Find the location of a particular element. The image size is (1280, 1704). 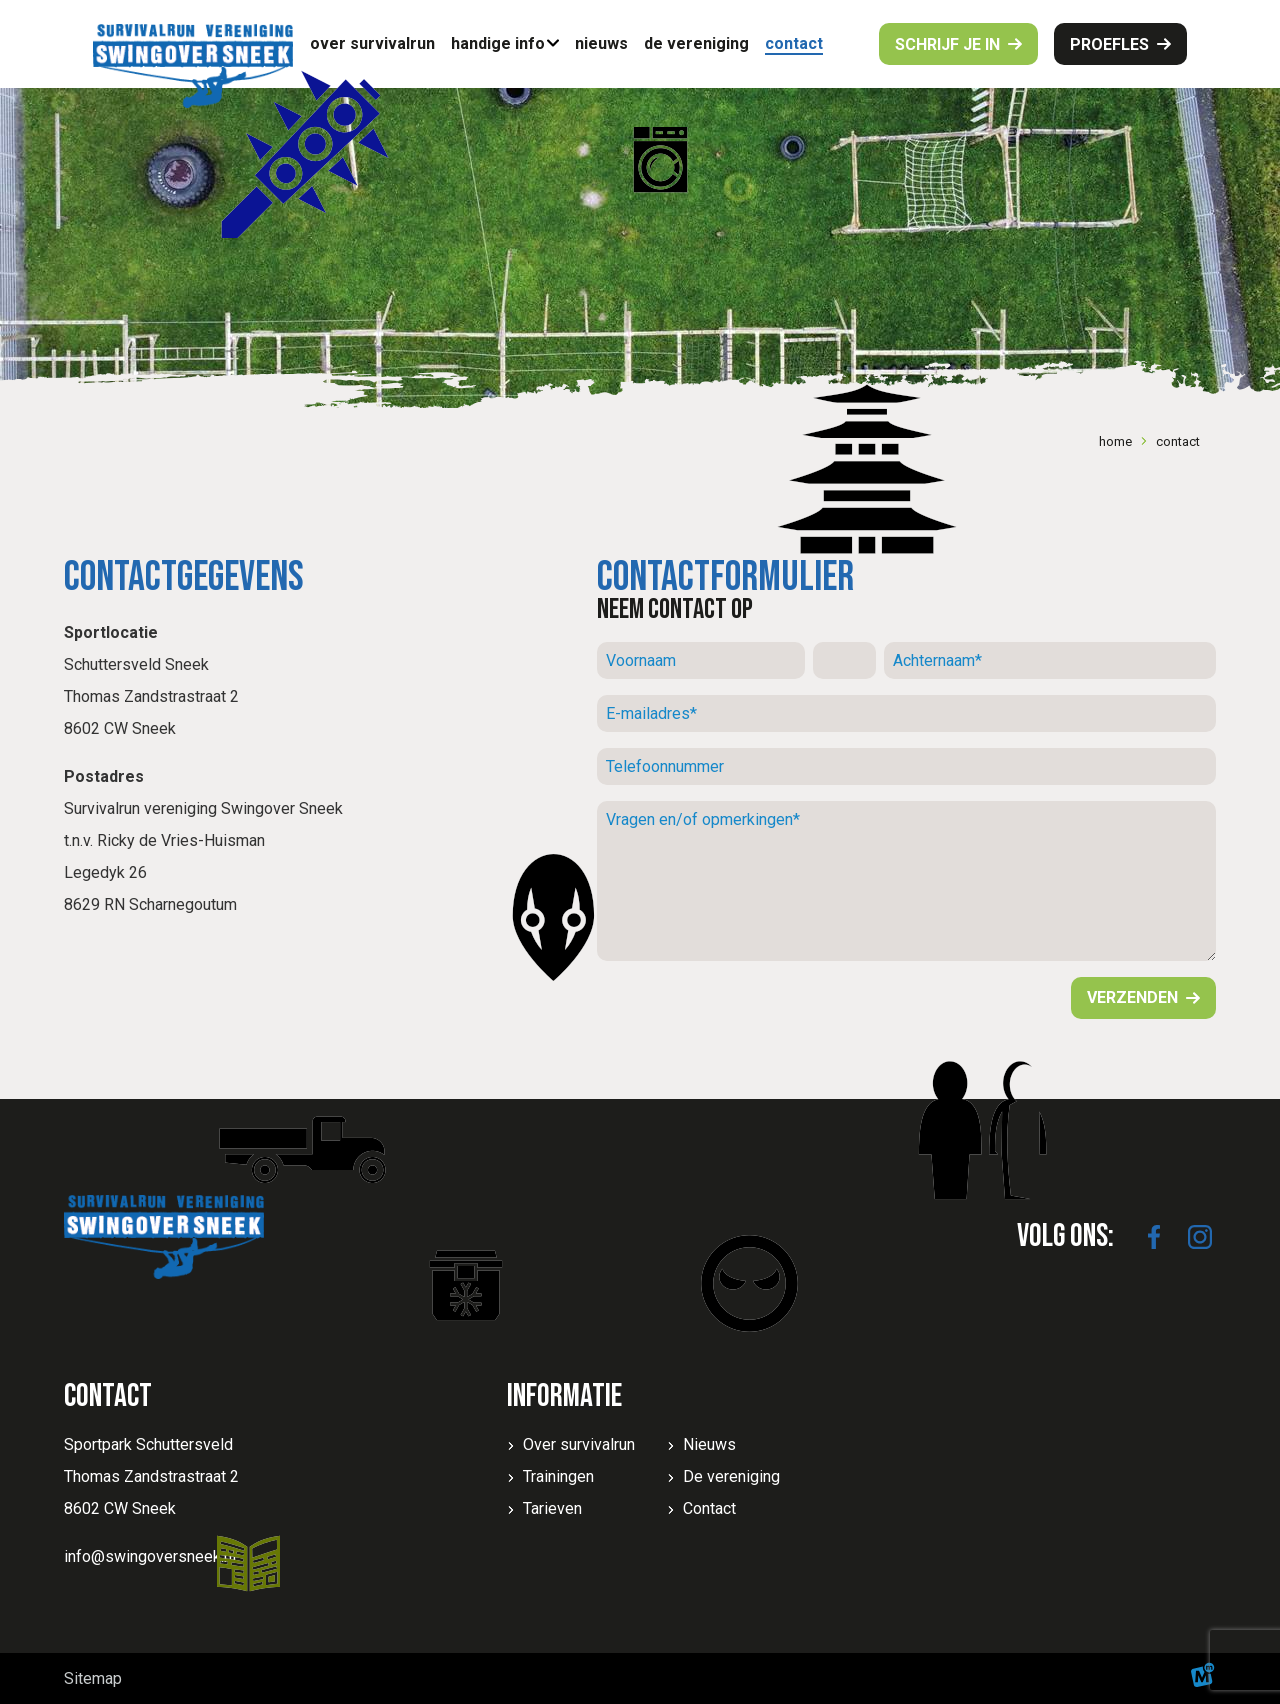

indicates overkill or excessive damage in gameplay is located at coordinates (749, 1283).